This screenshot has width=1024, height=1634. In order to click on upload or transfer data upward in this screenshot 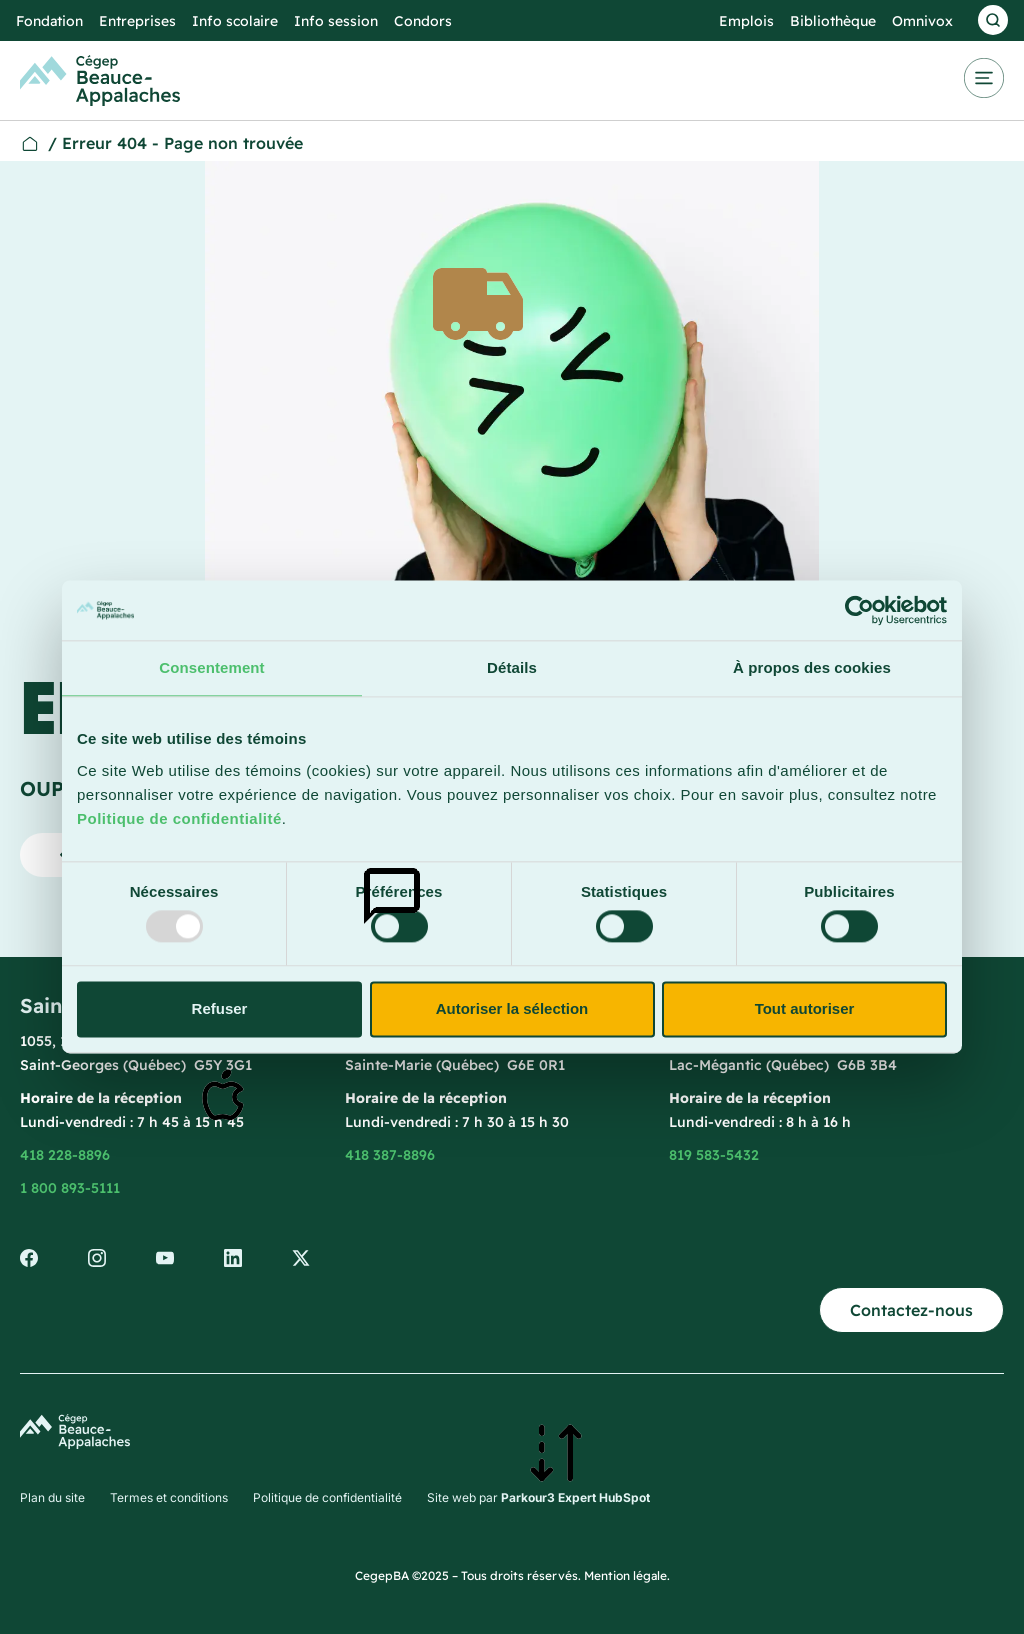, I will do `click(556, 1453)`.